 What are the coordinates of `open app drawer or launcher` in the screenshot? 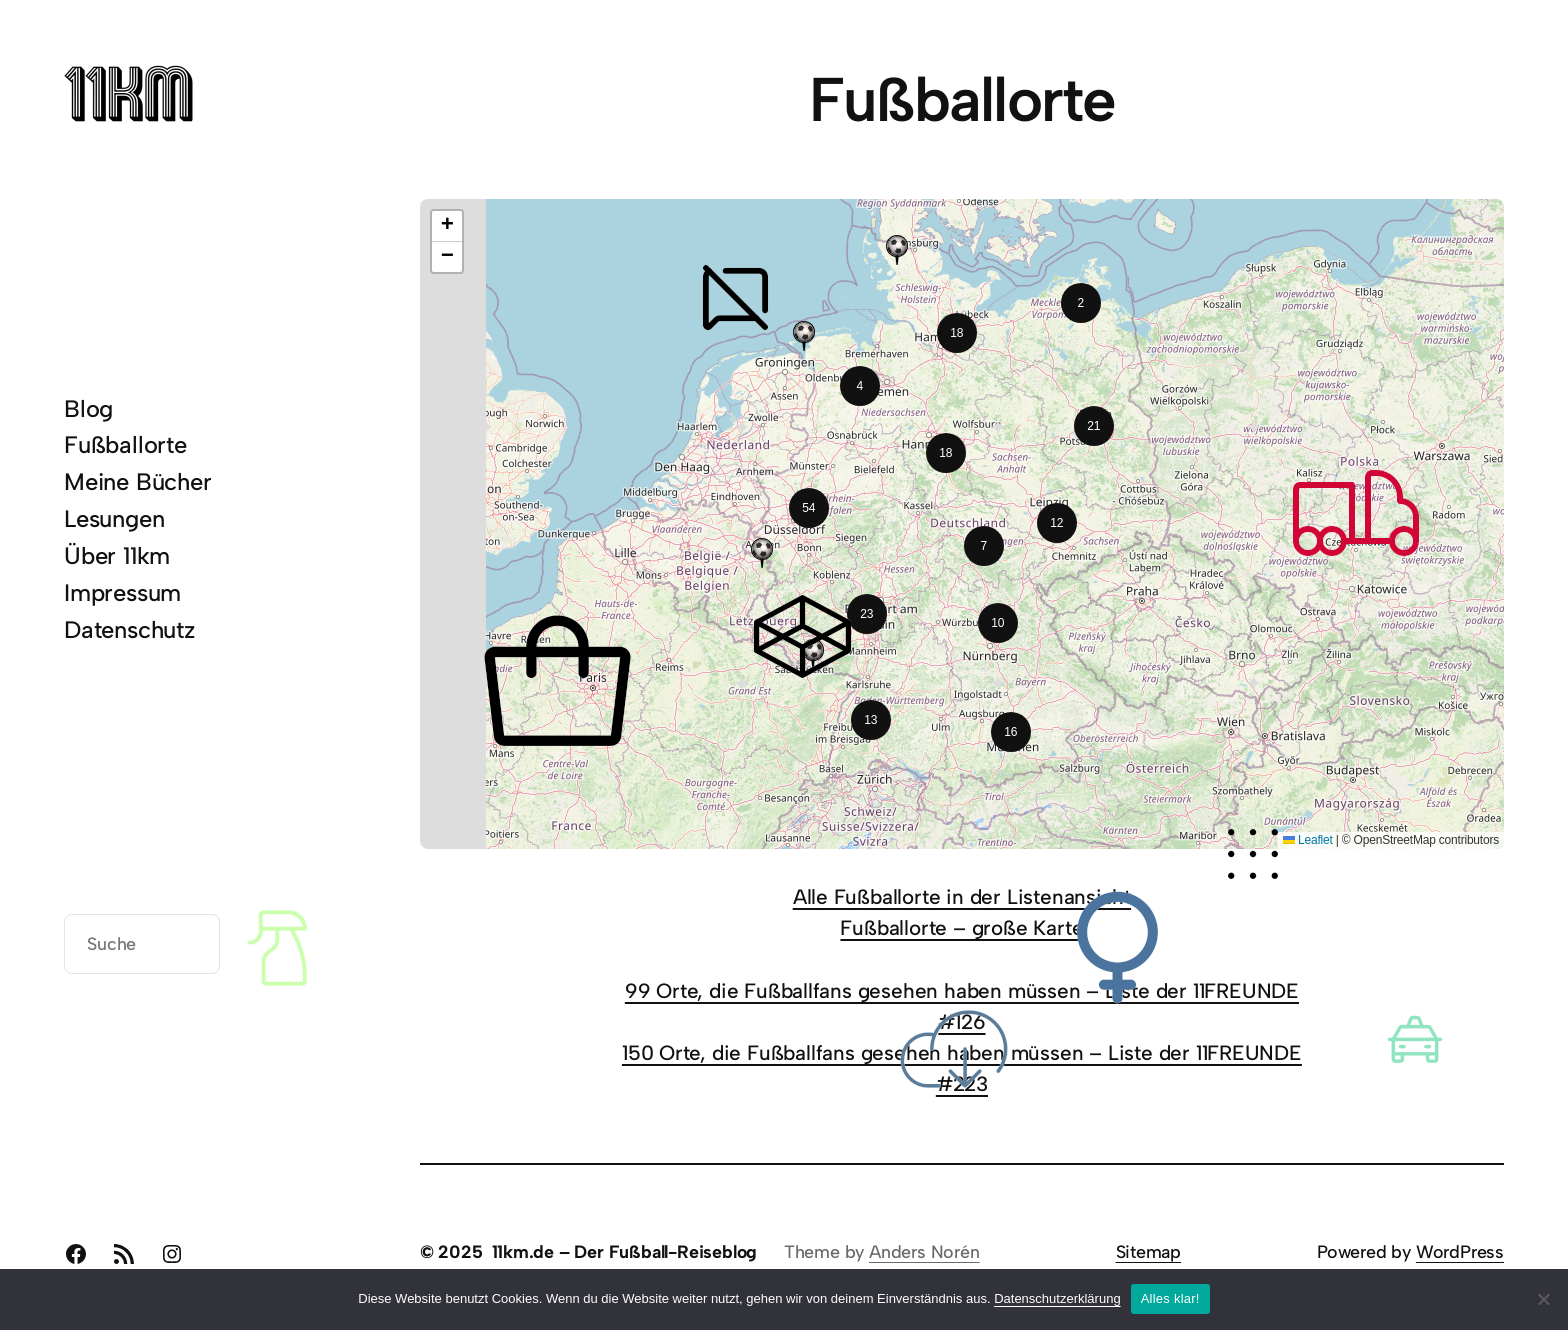 It's located at (1253, 854).